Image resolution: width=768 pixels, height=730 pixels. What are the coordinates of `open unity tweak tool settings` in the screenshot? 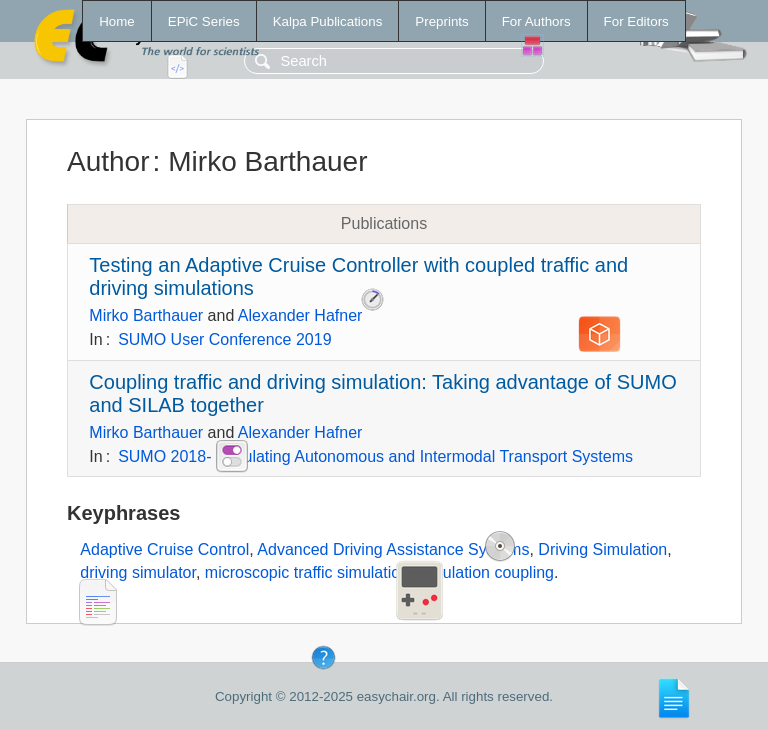 It's located at (232, 456).